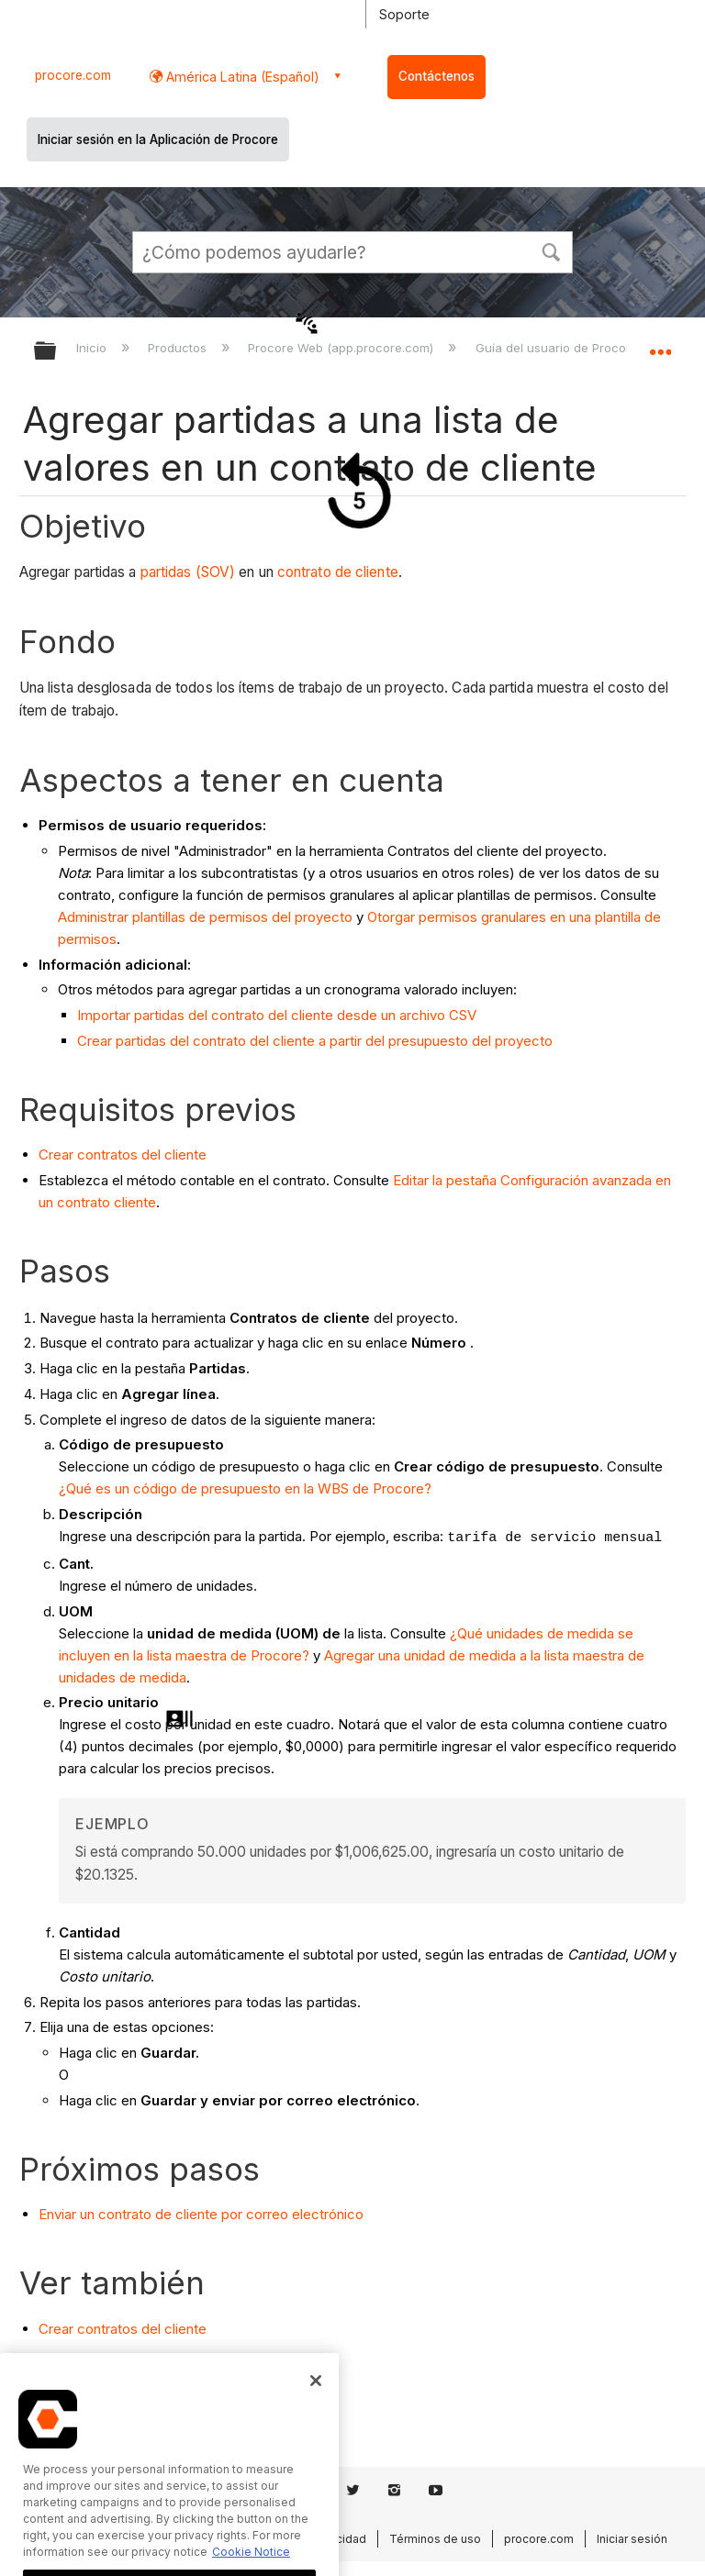 Image resolution: width=705 pixels, height=2576 pixels. I want to click on rewind video by 5 seconds, so click(359, 493).